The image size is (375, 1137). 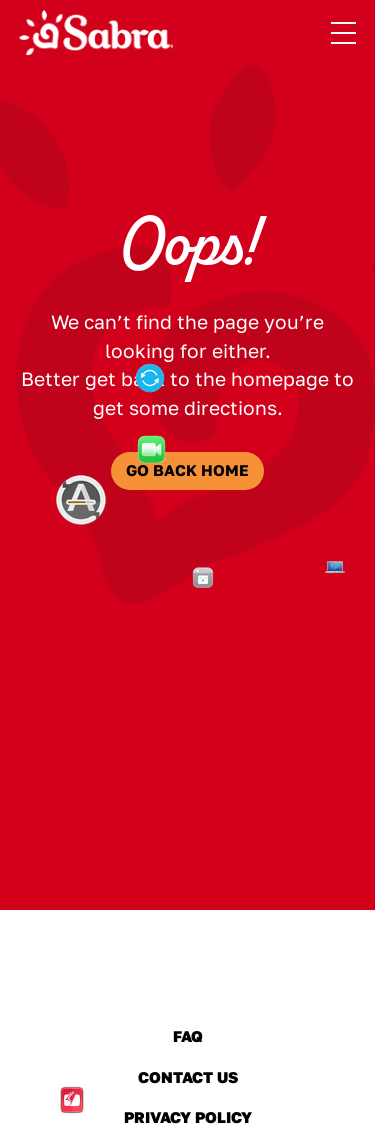 I want to click on open FaceTime to start a video call, so click(x=151, y=449).